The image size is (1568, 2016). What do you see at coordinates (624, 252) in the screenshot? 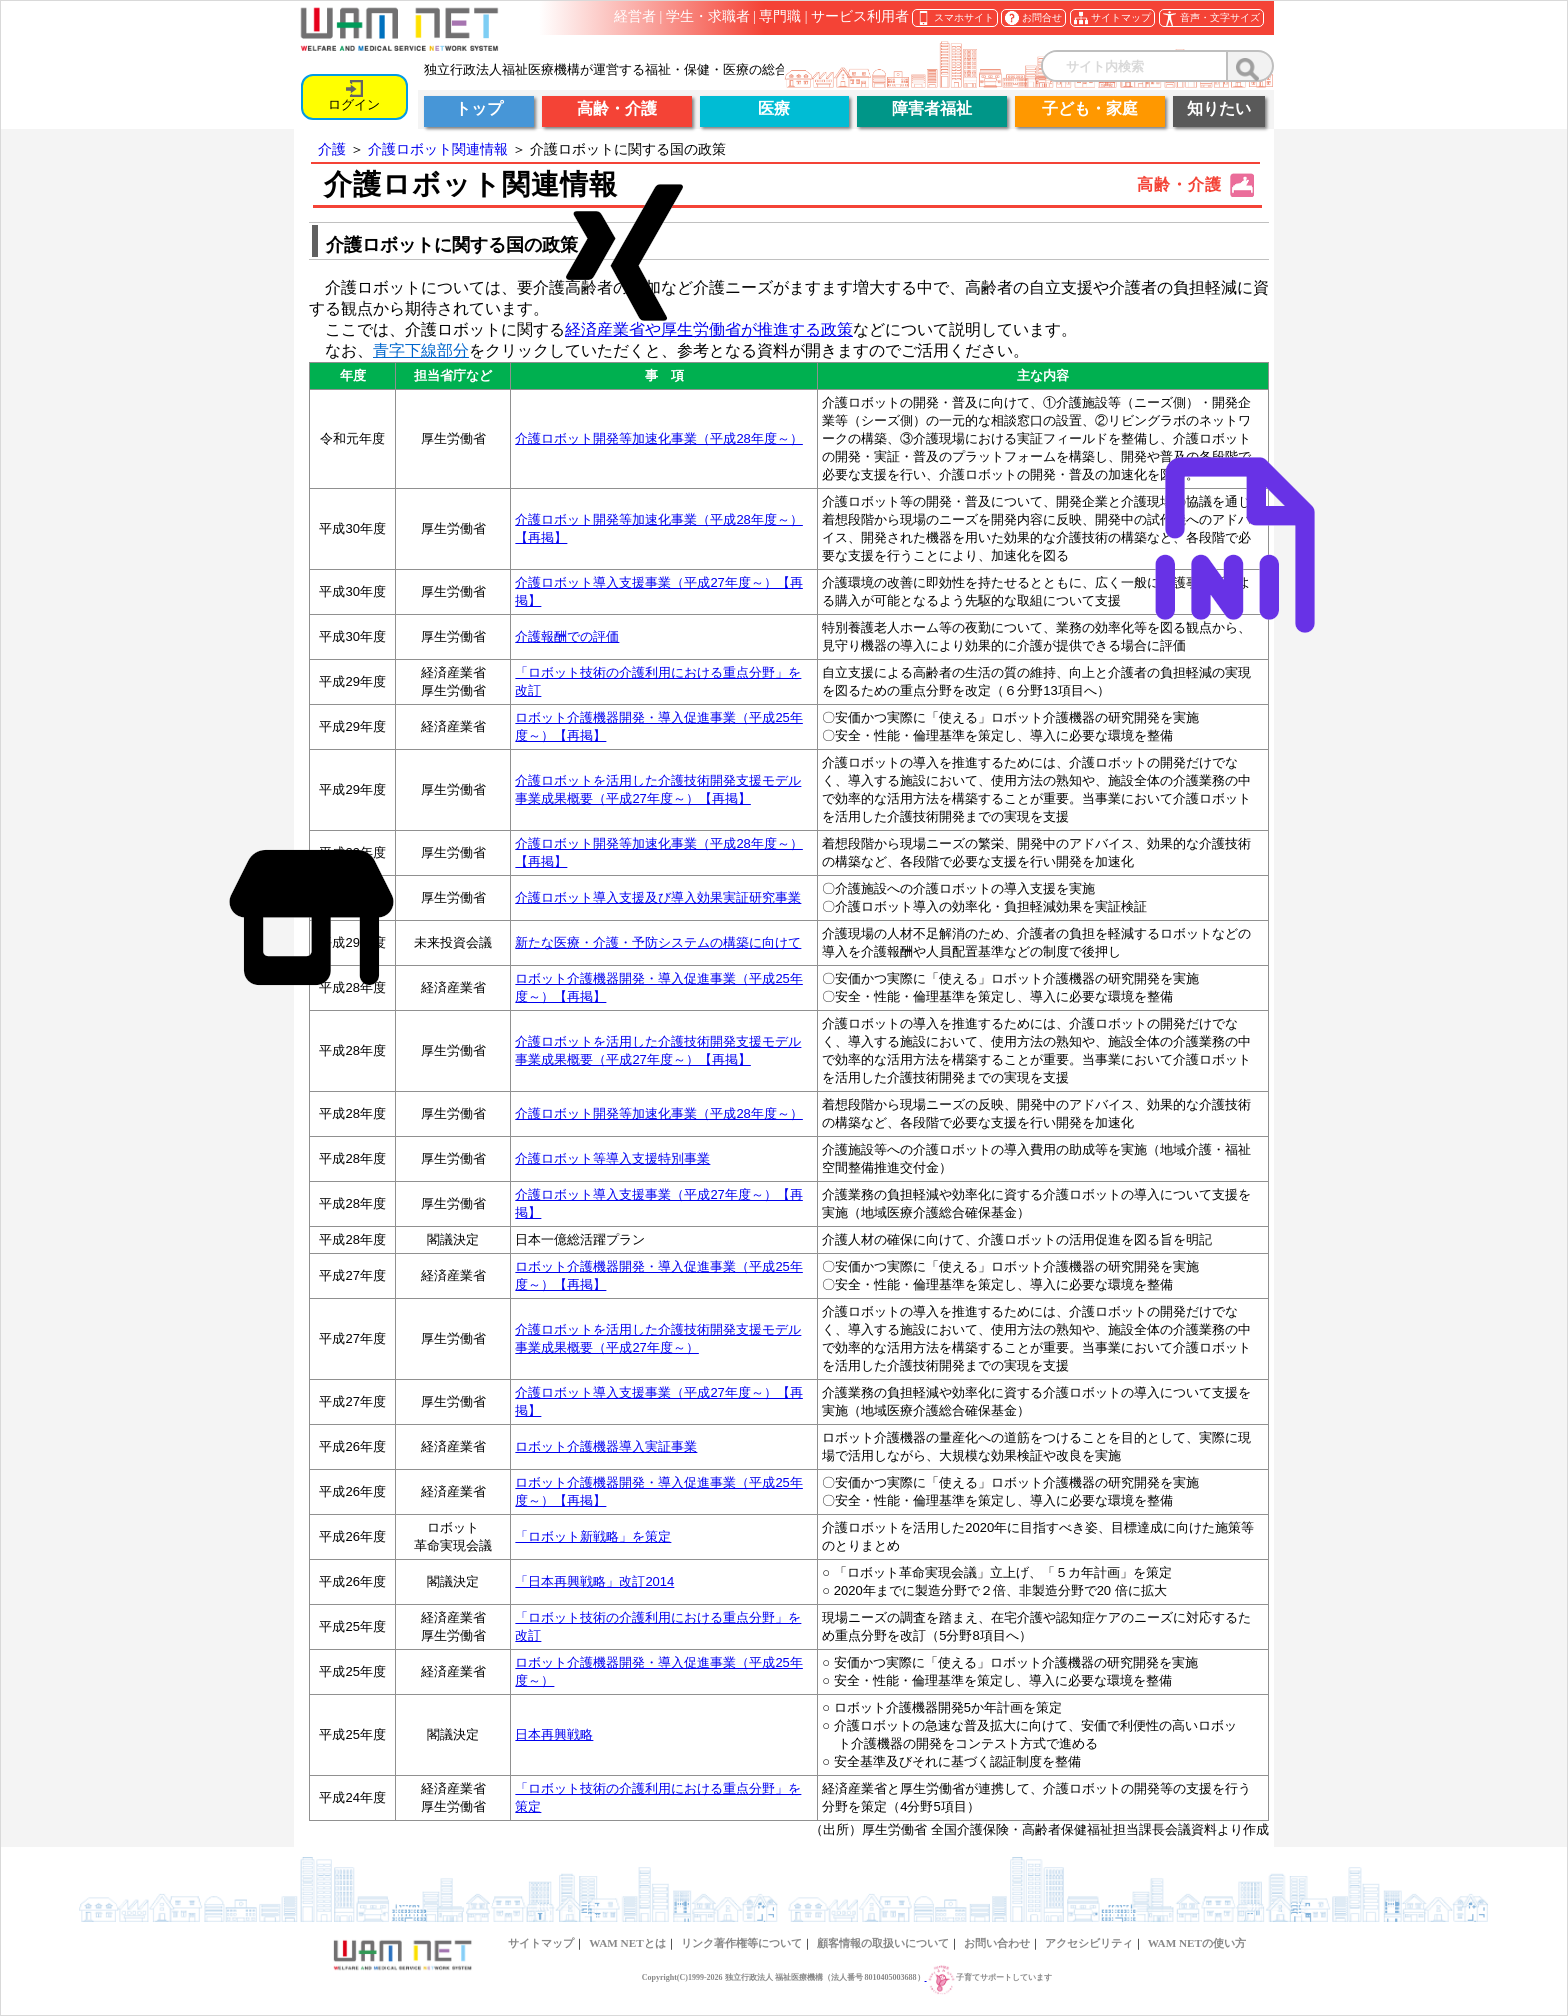
I see `link to xing professional network profile` at bounding box center [624, 252].